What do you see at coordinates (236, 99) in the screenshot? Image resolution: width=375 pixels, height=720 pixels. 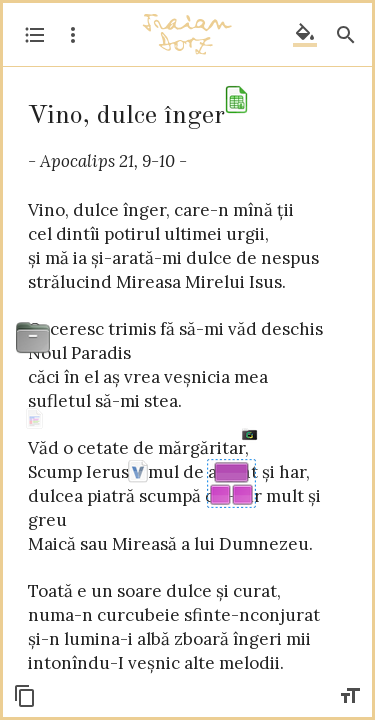 I see `open an opendocument spreadsheet file` at bounding box center [236, 99].